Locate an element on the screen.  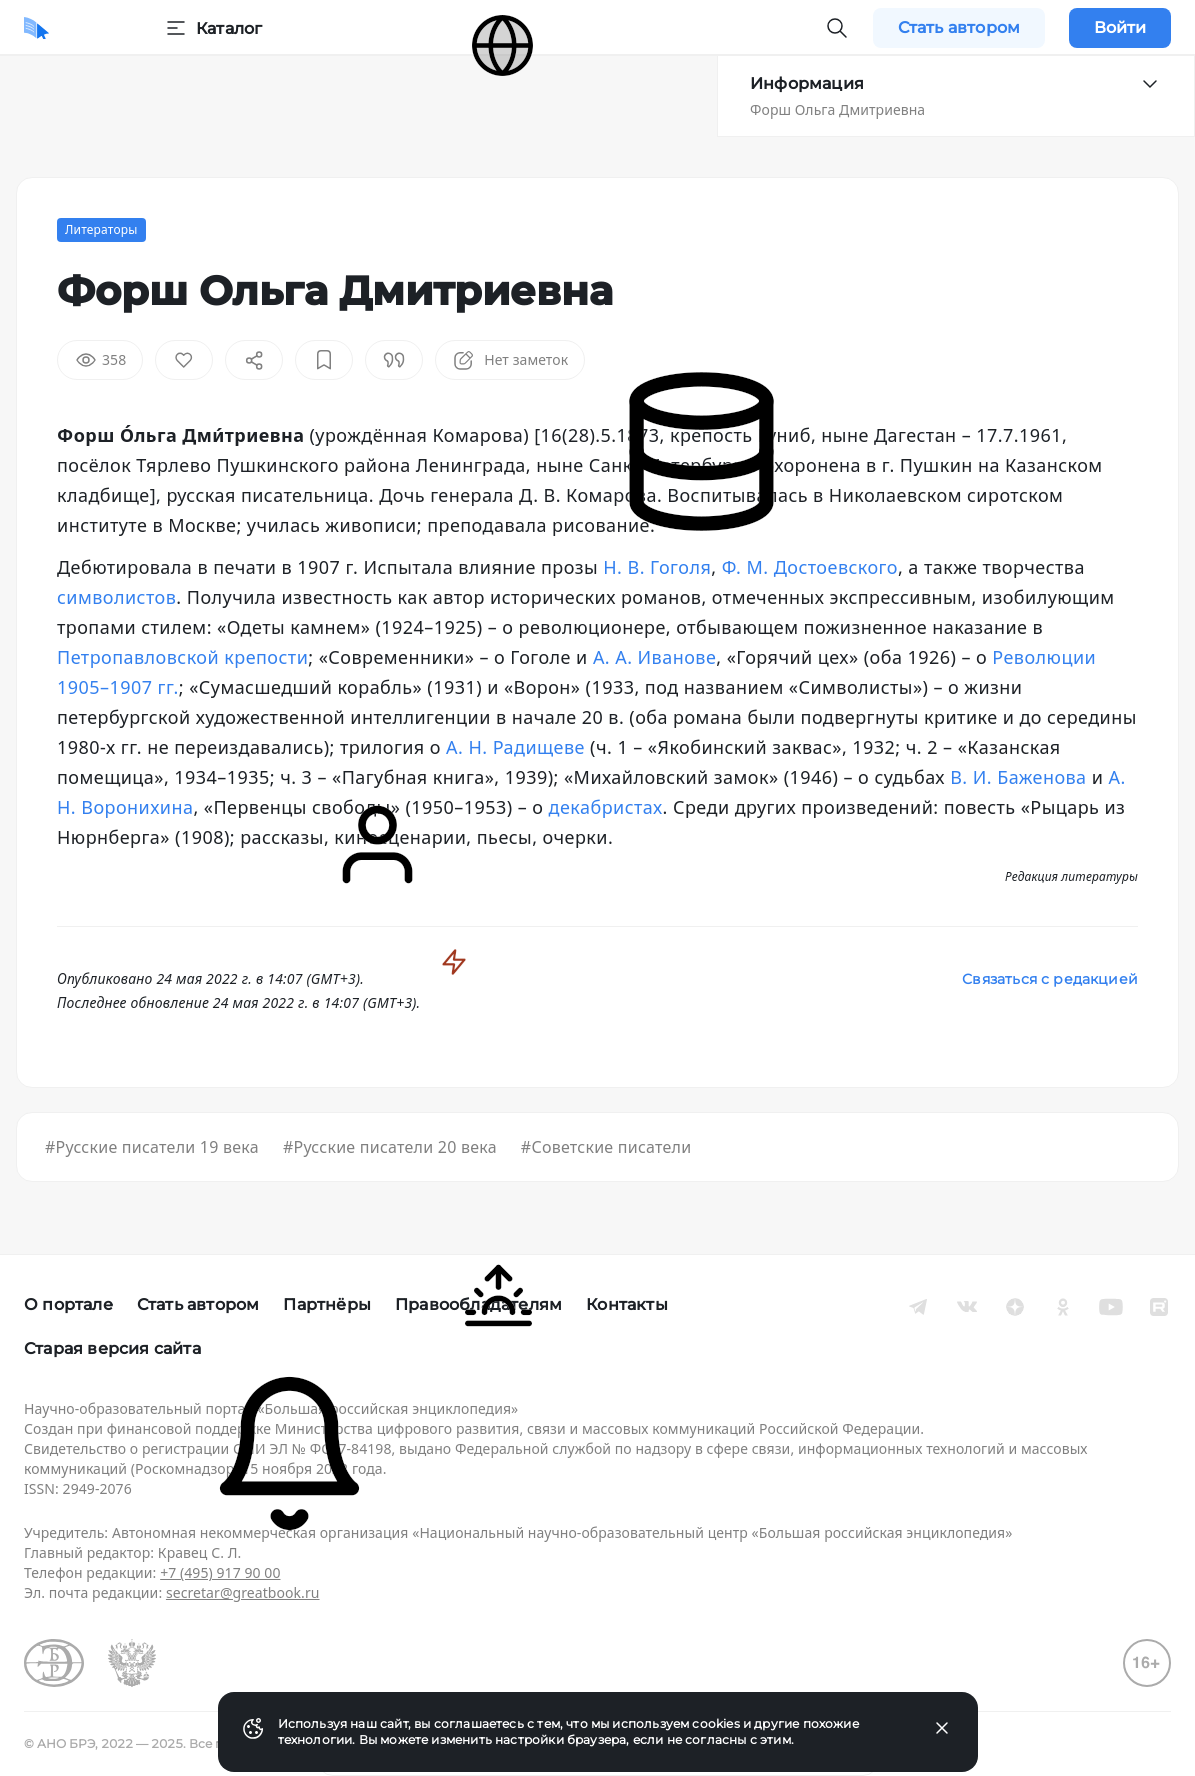
view your profile is located at coordinates (377, 844).